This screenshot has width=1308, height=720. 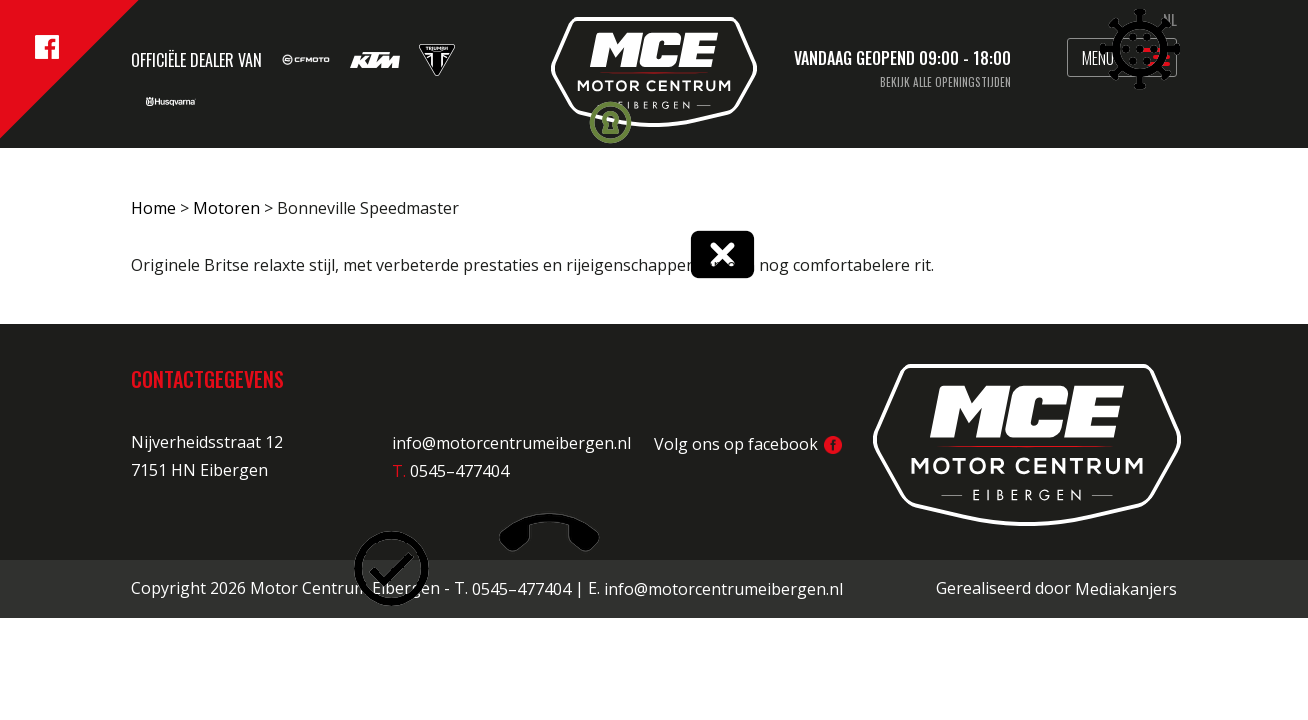 I want to click on indicates a successfully completed action, so click(x=391, y=568).